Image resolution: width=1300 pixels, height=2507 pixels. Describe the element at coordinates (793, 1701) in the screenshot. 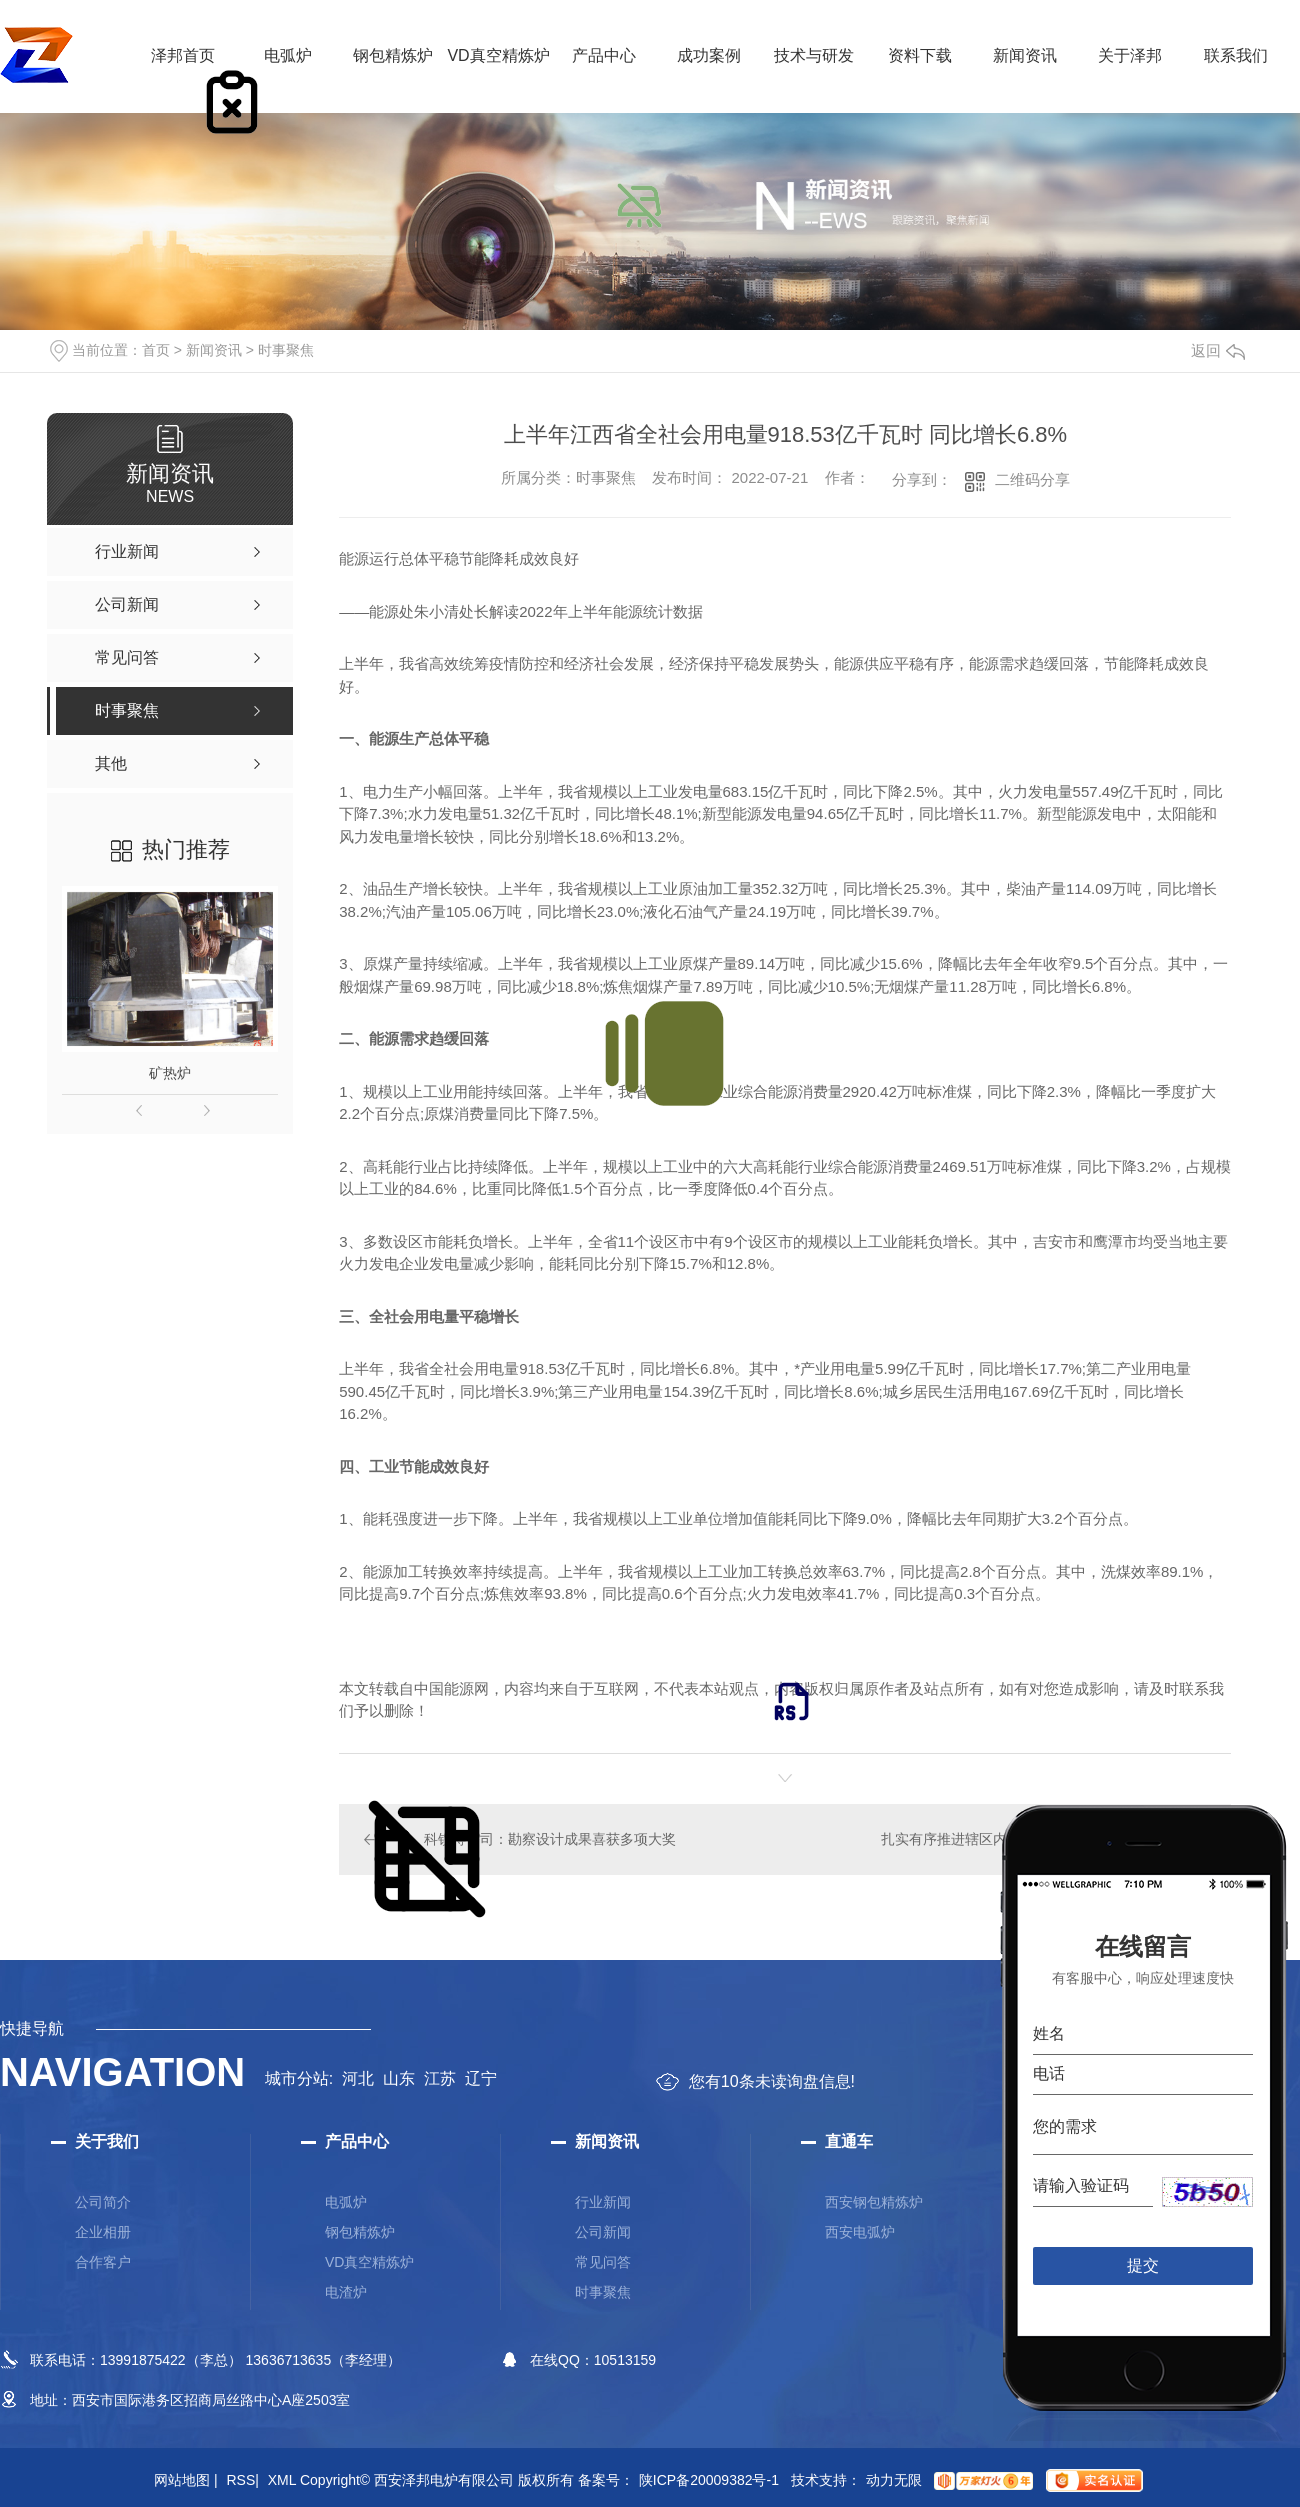

I see `rust source code file` at that location.